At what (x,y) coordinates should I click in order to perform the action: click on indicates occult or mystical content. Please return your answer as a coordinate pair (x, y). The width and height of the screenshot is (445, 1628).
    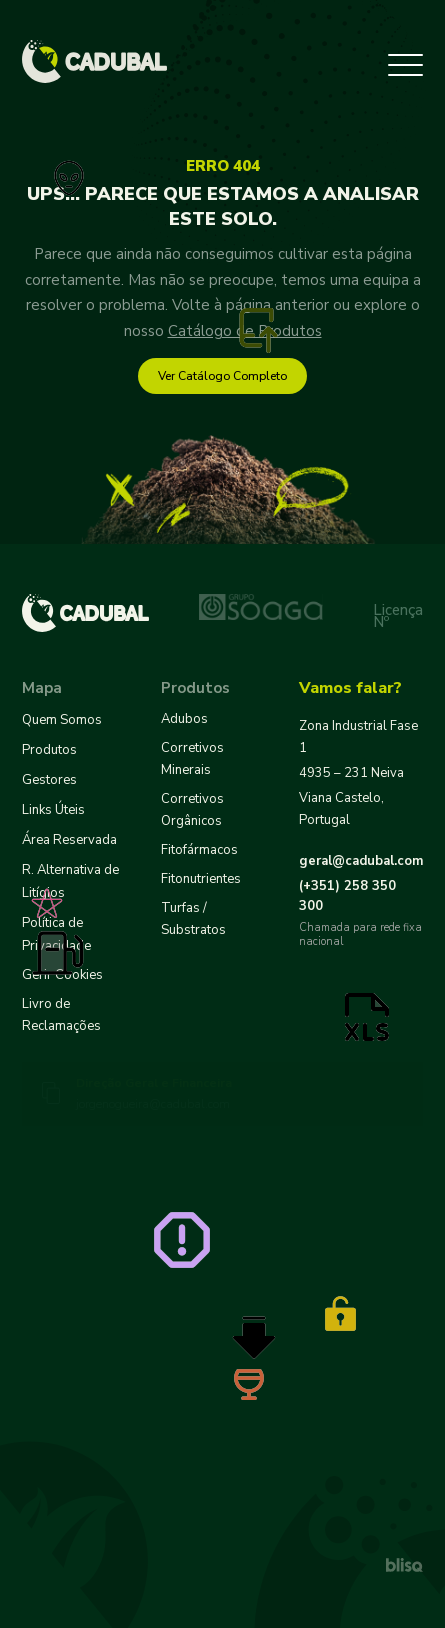
    Looking at the image, I should click on (47, 905).